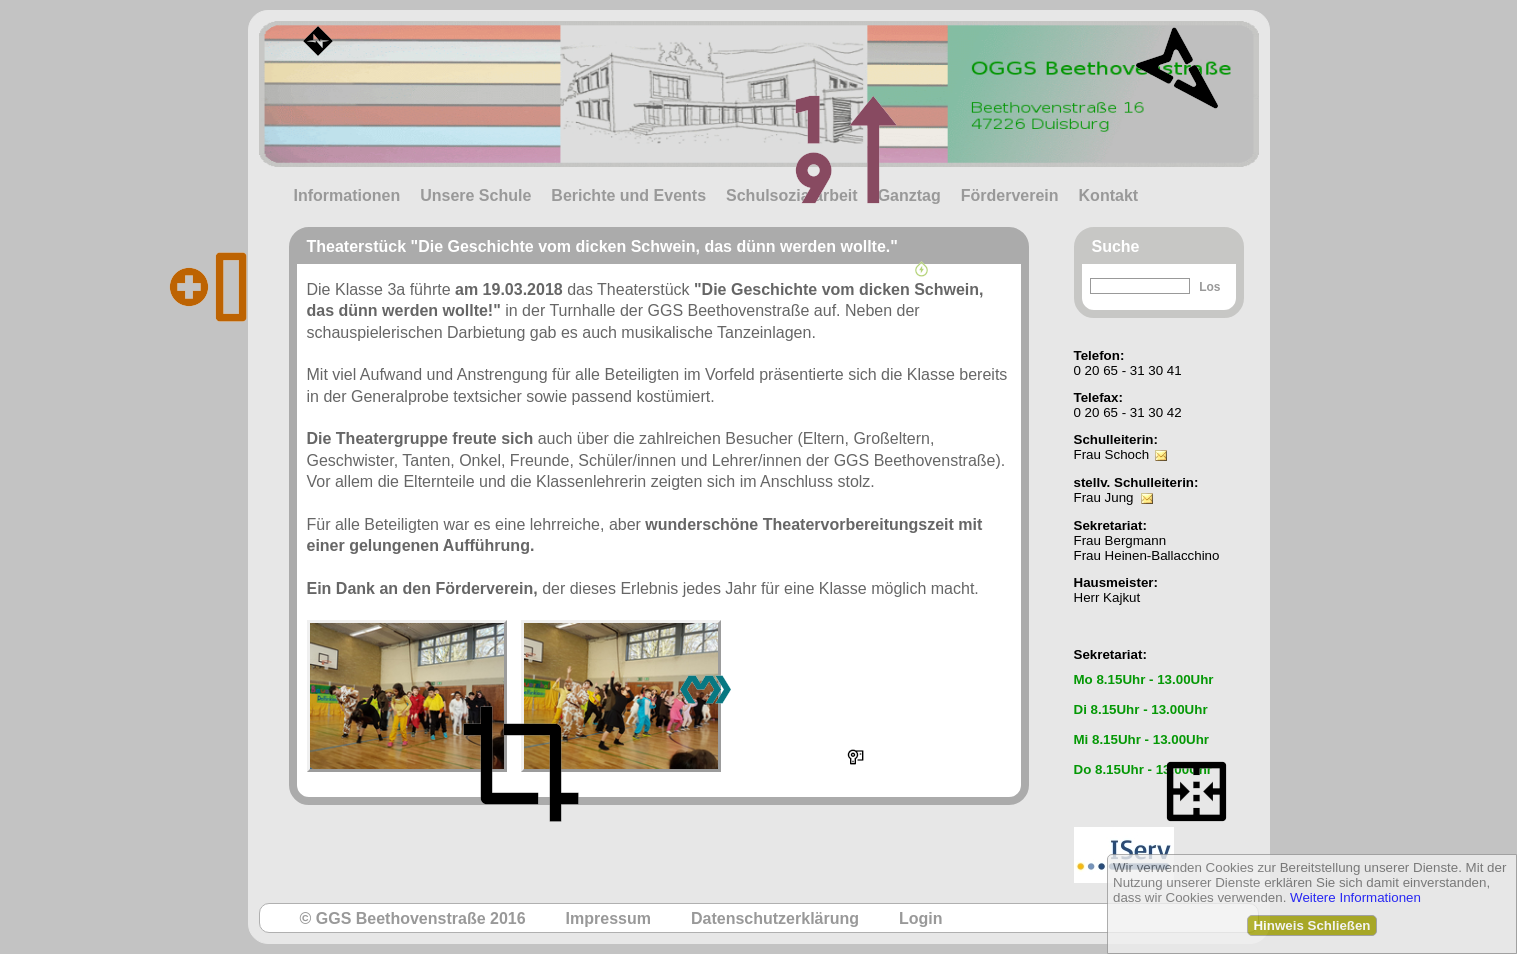 This screenshot has height=954, width=1517. What do you see at coordinates (921, 269) in the screenshot?
I see `indicates hydroelectric or water-powered energy` at bounding box center [921, 269].